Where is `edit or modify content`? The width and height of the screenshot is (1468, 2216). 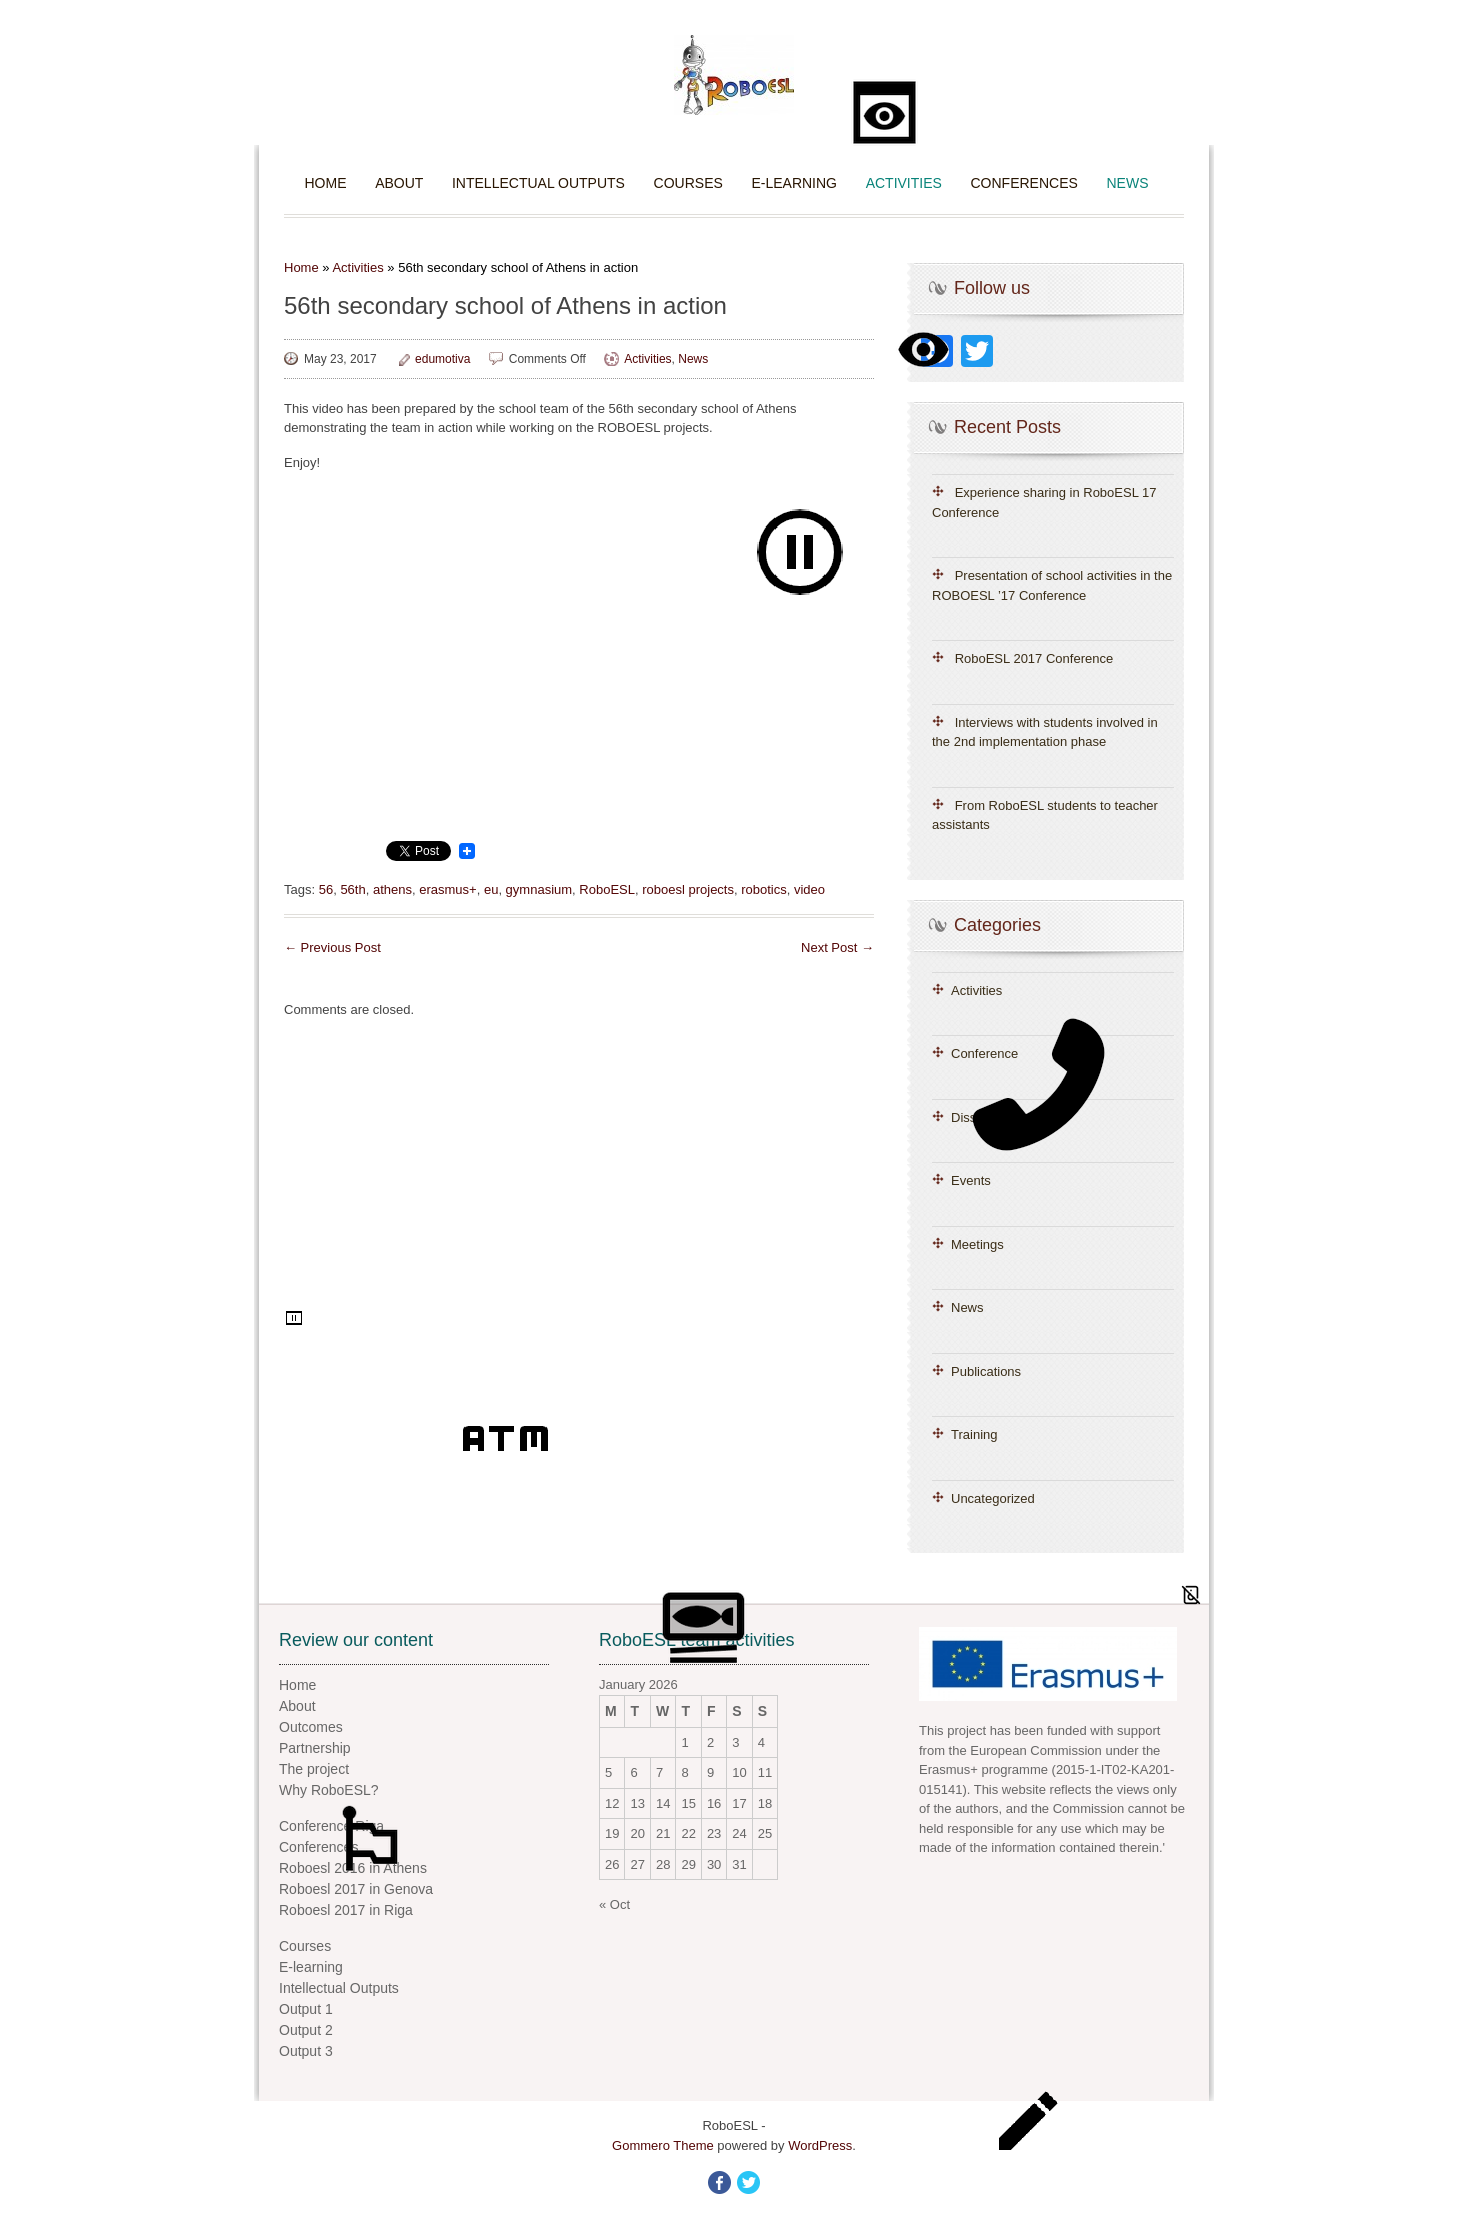
edit or modify content is located at coordinates (1028, 2121).